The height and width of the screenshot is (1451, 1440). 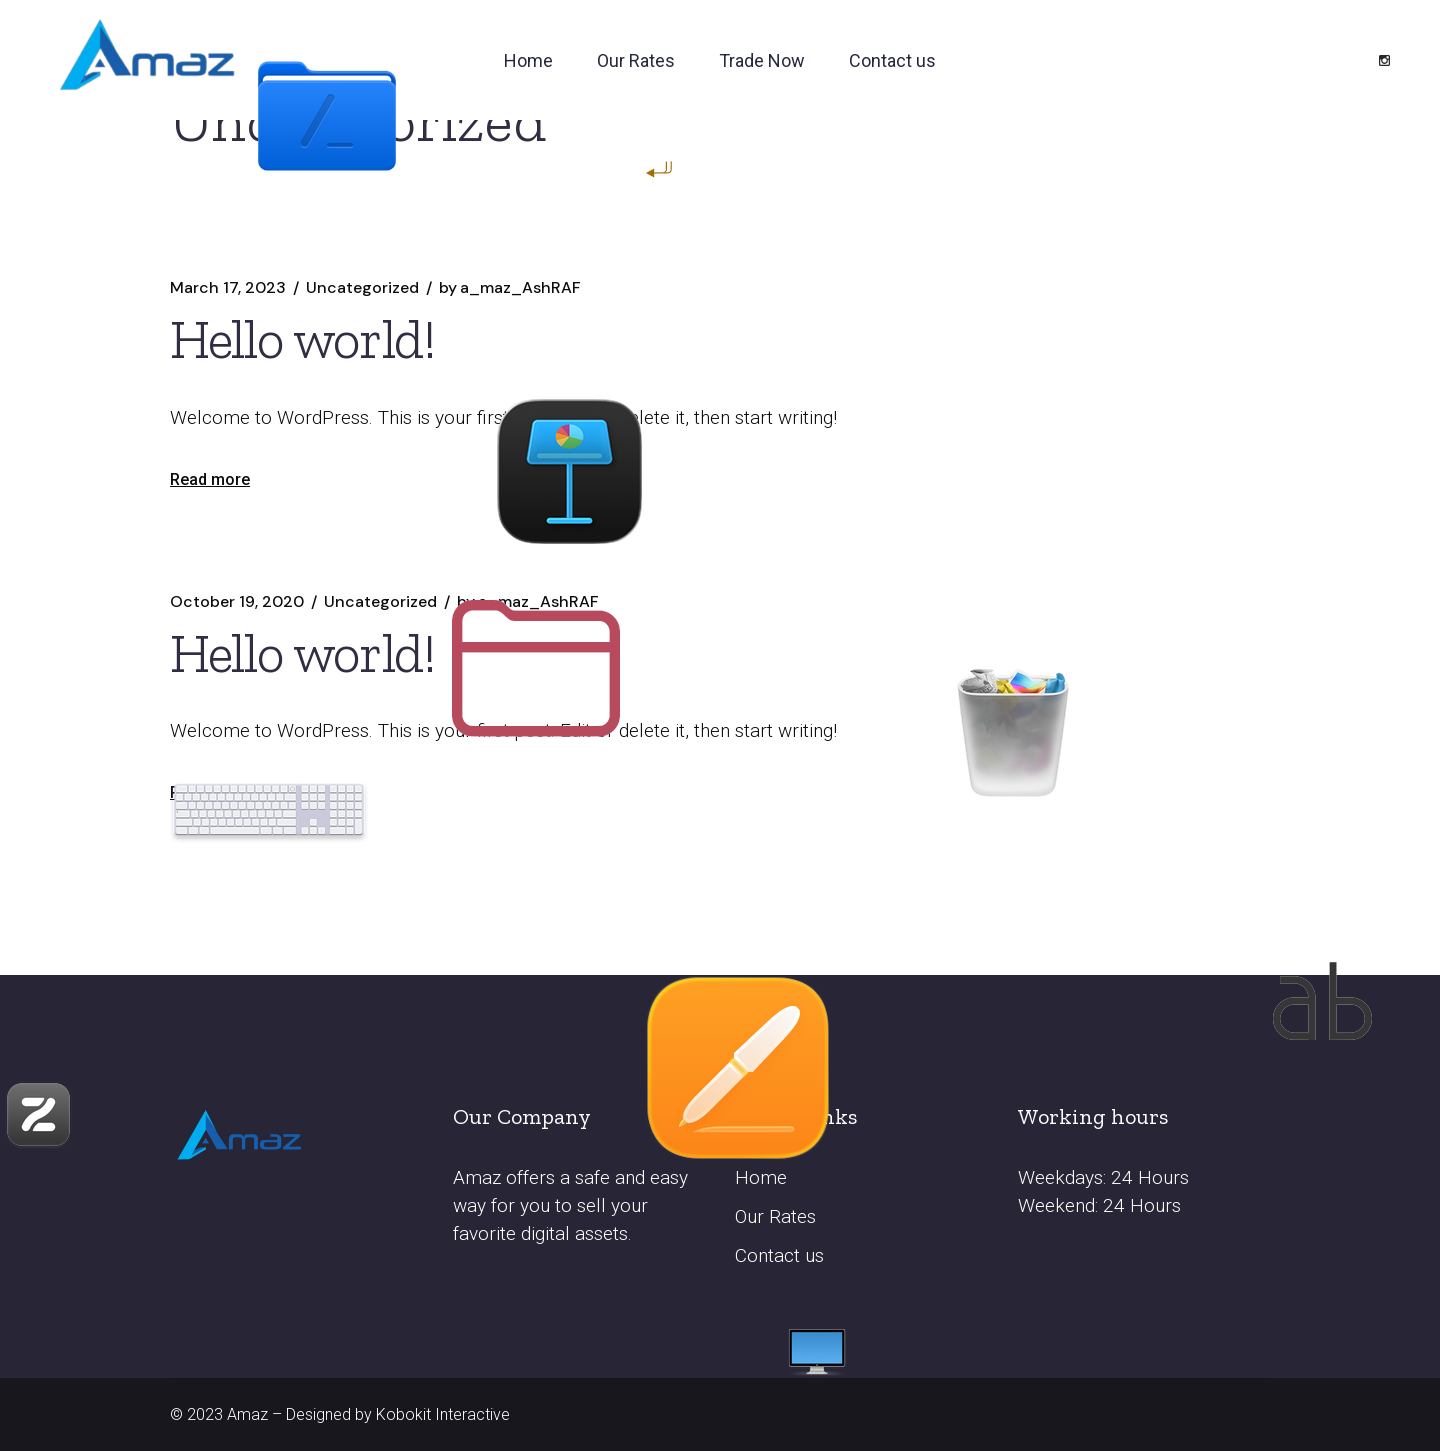 I want to click on open zen browser, so click(x=38, y=1114).